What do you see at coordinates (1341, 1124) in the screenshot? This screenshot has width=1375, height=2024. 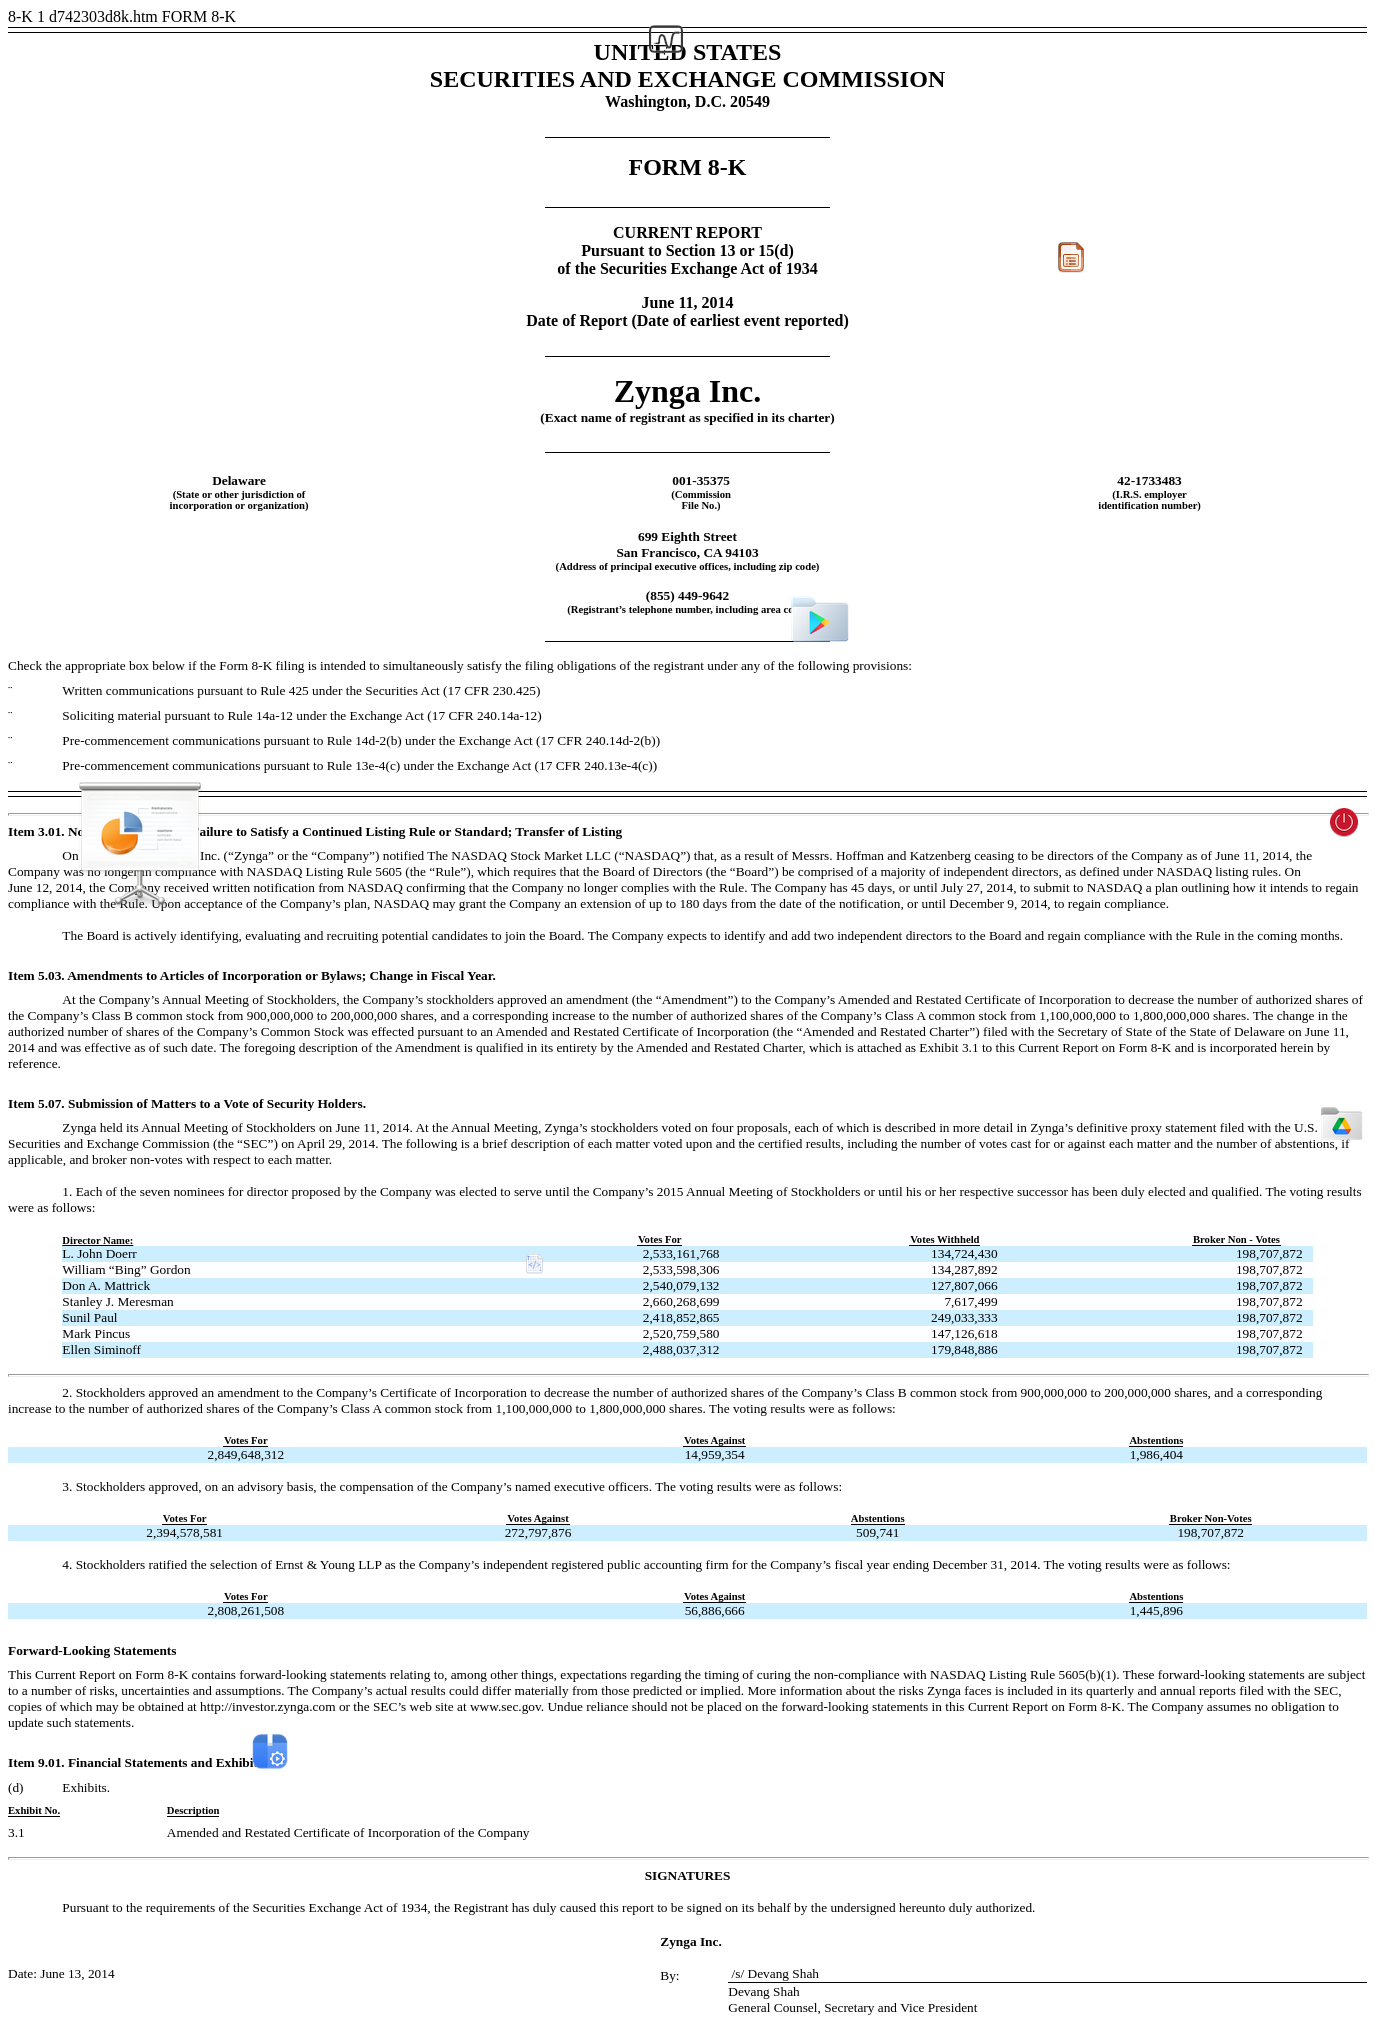 I see `open google drive folder` at bounding box center [1341, 1124].